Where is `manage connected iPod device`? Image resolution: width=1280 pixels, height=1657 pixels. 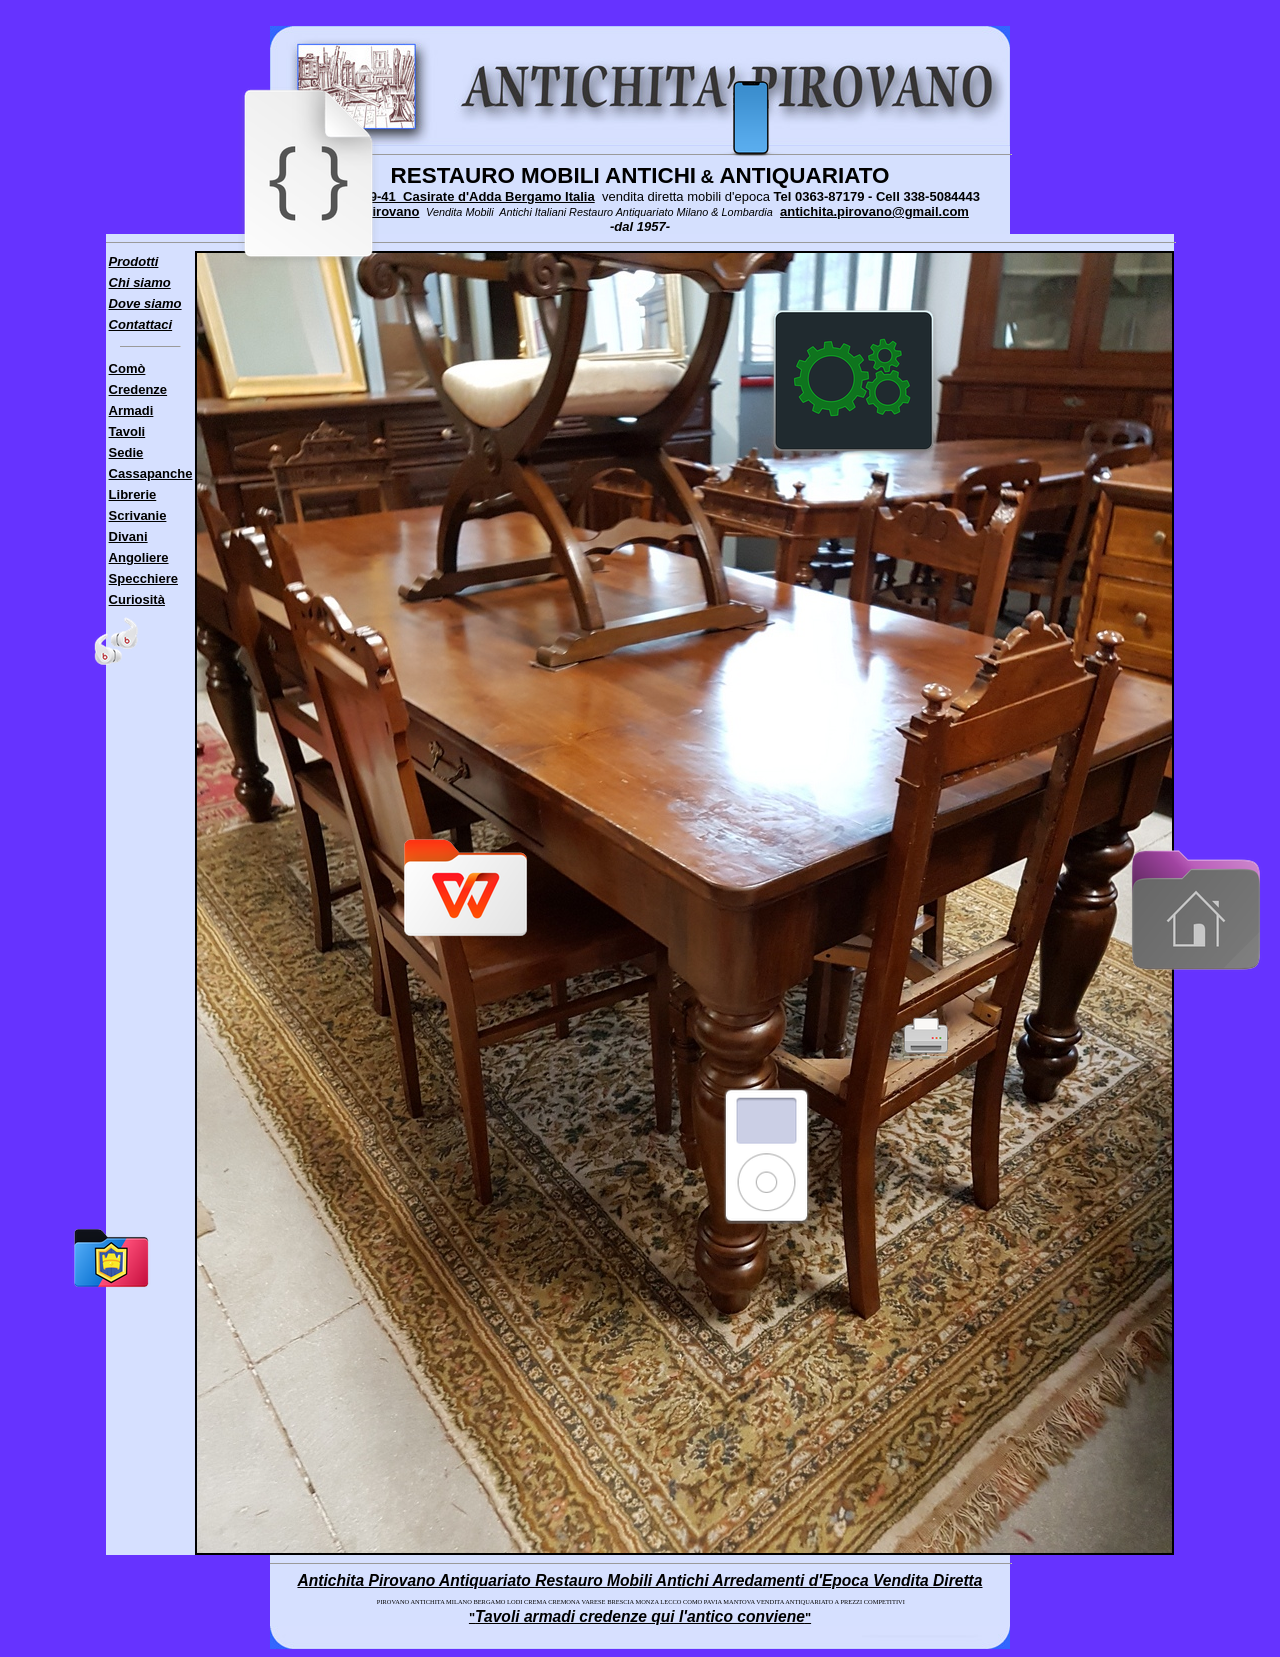 manage connected iPod device is located at coordinates (766, 1155).